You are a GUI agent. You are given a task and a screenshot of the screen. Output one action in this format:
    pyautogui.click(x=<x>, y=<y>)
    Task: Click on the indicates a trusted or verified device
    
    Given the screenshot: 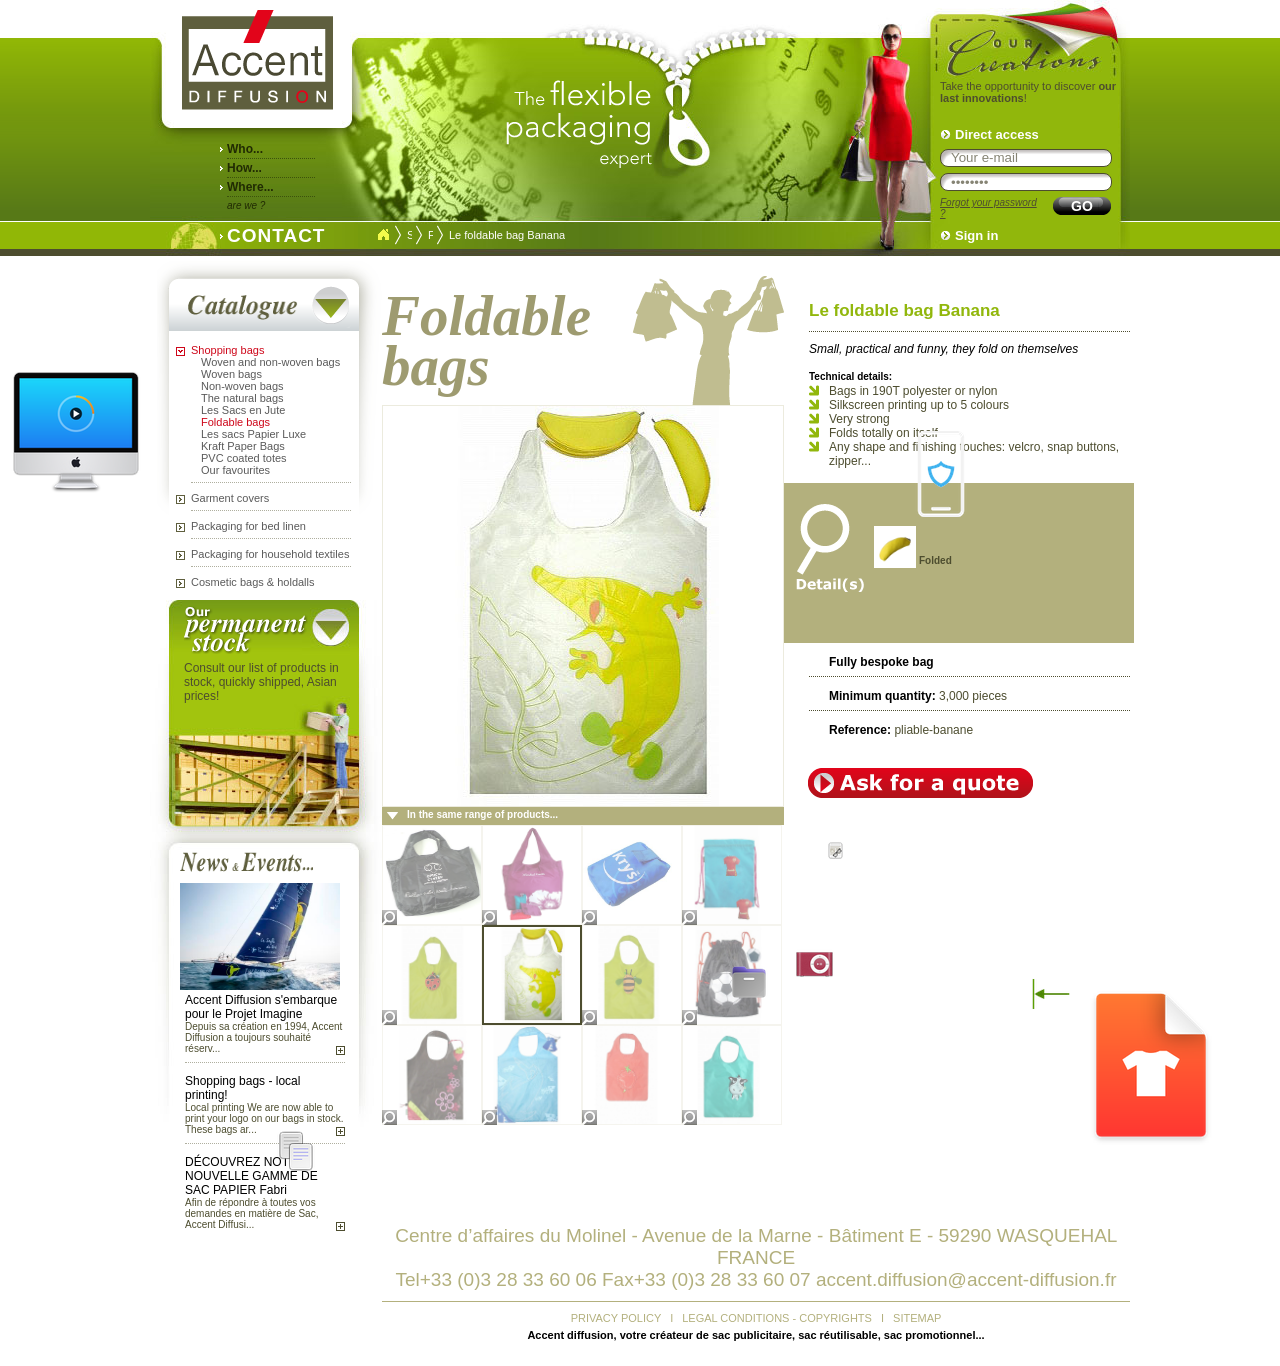 What is the action you would take?
    pyautogui.click(x=941, y=474)
    